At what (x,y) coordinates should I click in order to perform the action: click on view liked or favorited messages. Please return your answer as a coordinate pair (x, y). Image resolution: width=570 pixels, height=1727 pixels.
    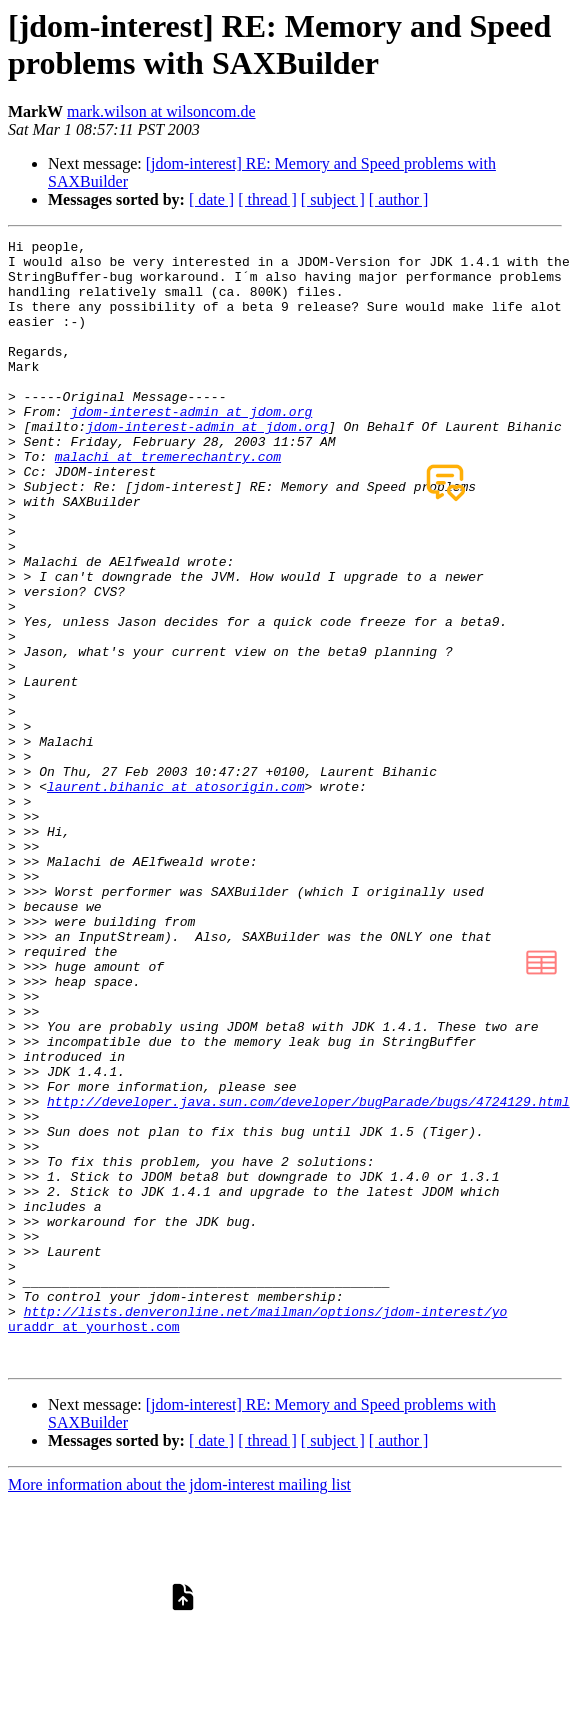
    Looking at the image, I should click on (445, 481).